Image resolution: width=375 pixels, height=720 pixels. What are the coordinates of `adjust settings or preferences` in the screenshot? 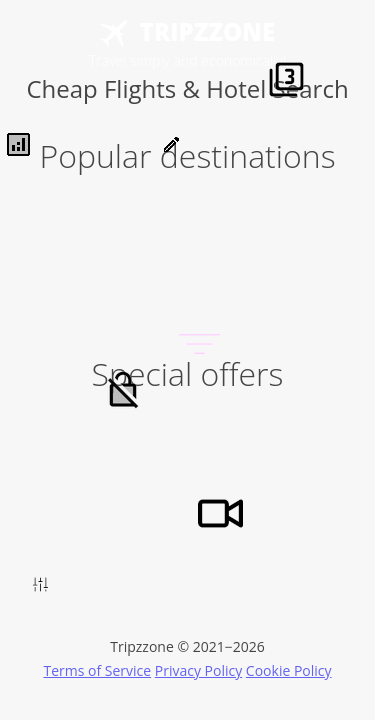 It's located at (40, 584).